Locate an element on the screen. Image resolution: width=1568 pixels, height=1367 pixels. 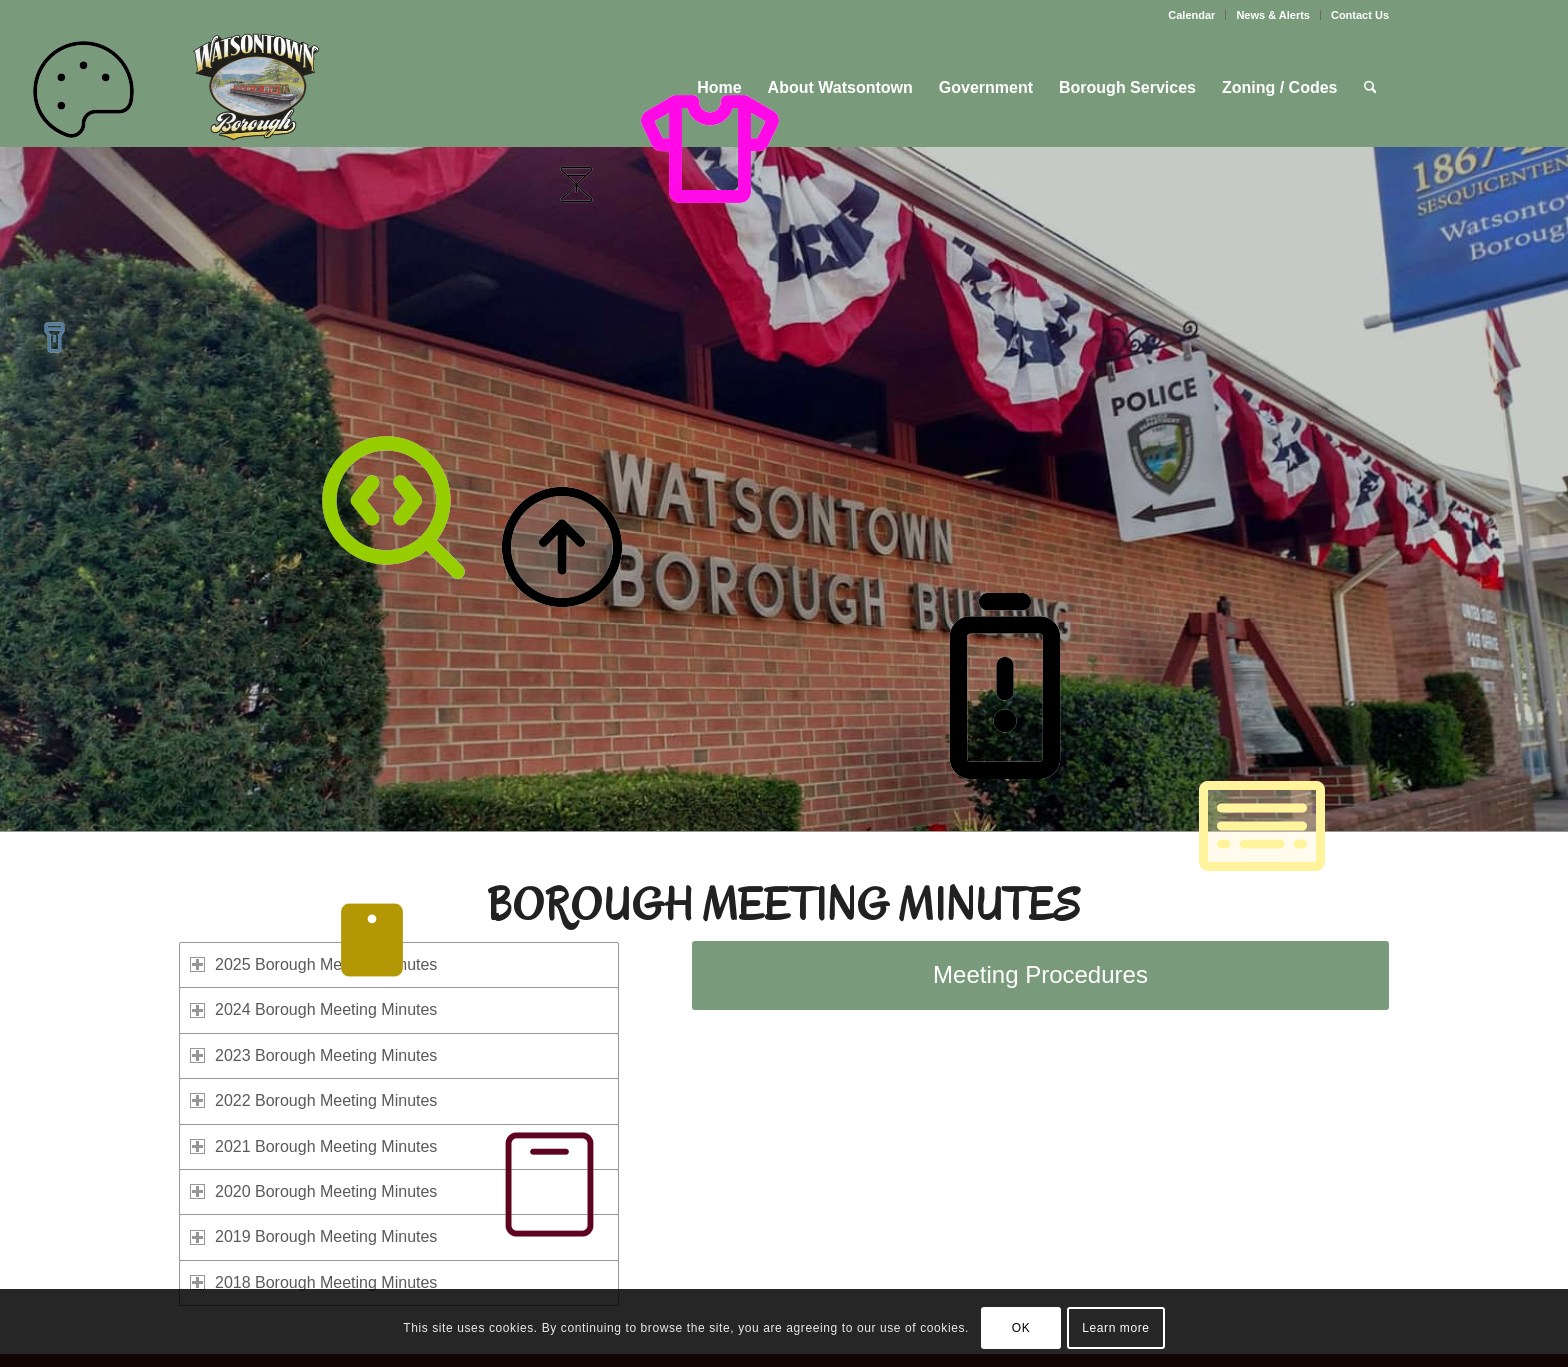
tablet device with speaker is located at coordinates (549, 1184).